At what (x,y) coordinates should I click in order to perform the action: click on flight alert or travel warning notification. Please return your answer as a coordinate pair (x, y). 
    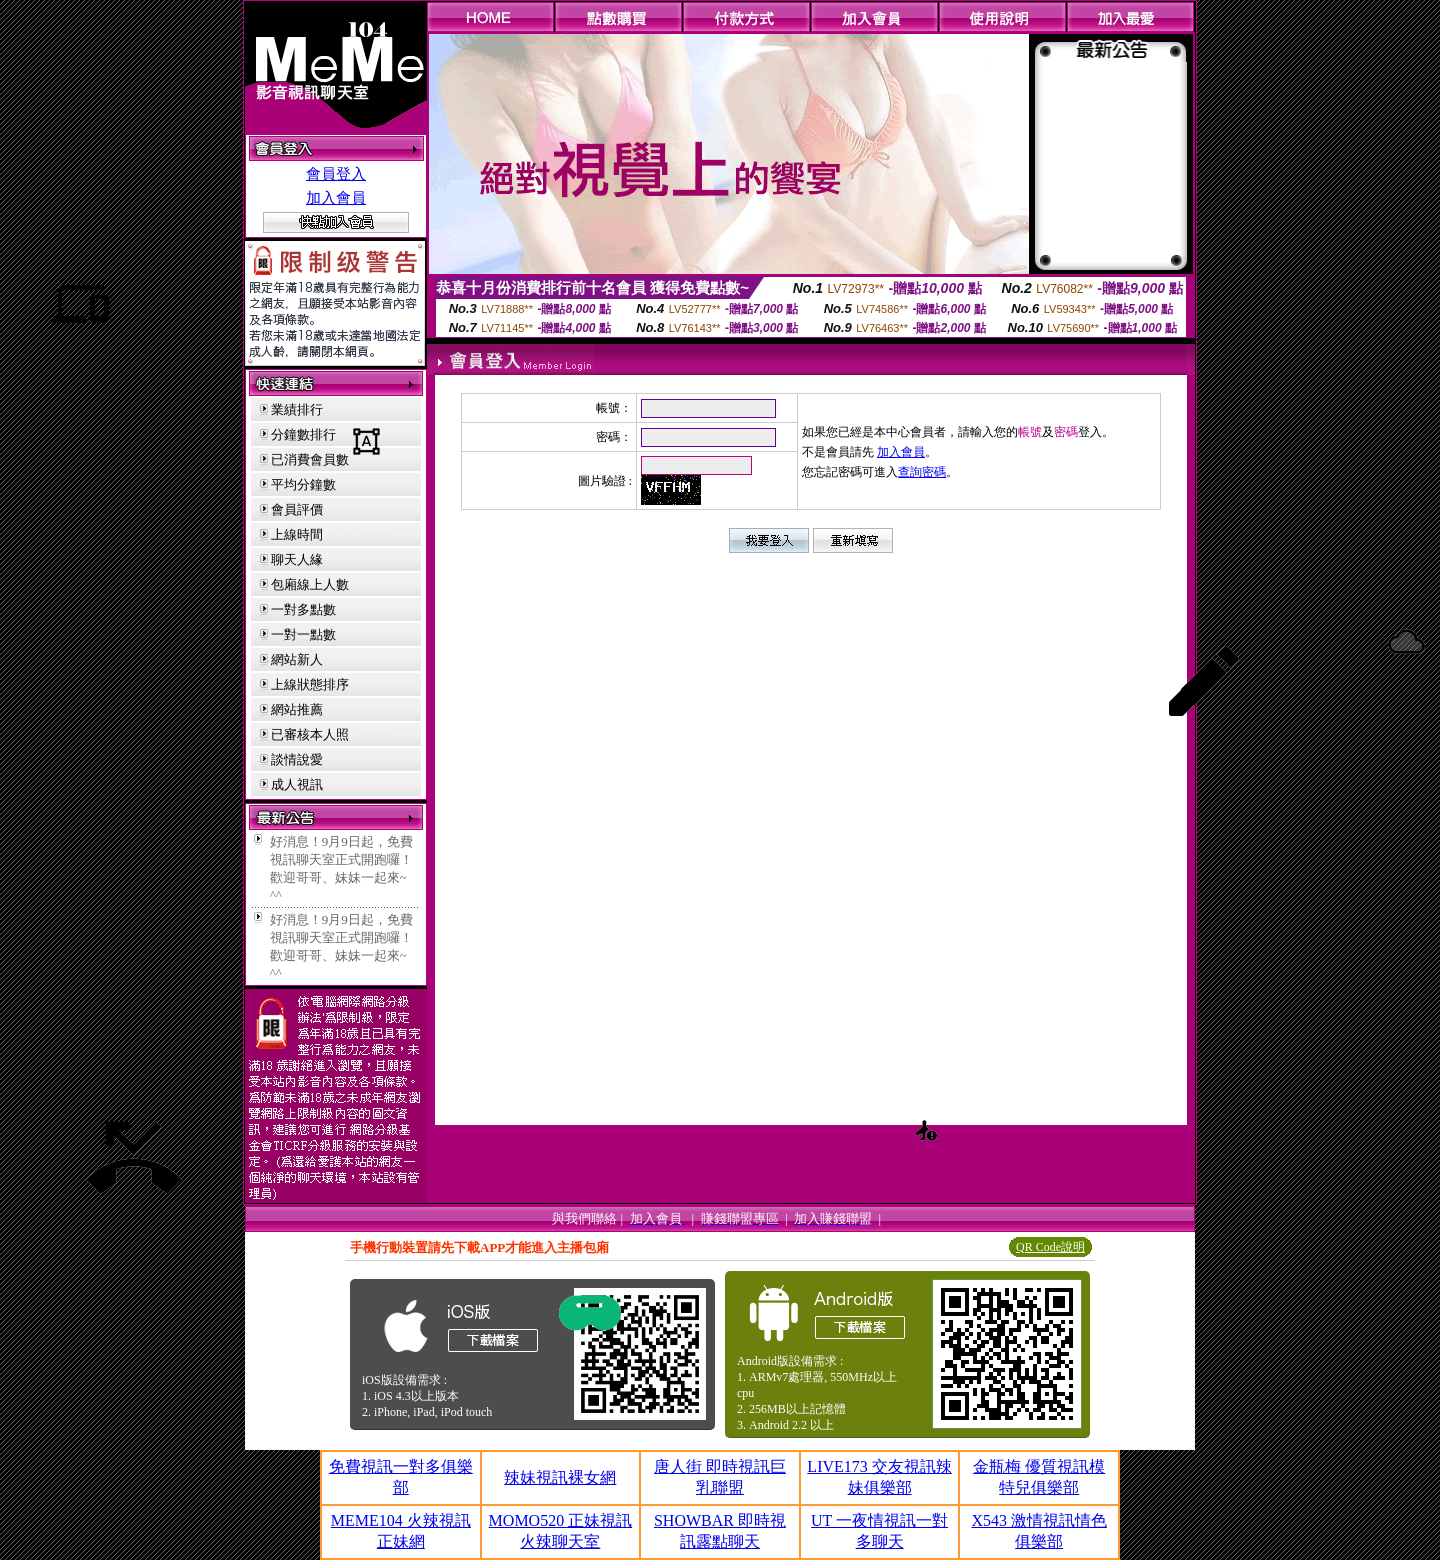
    Looking at the image, I should click on (925, 1130).